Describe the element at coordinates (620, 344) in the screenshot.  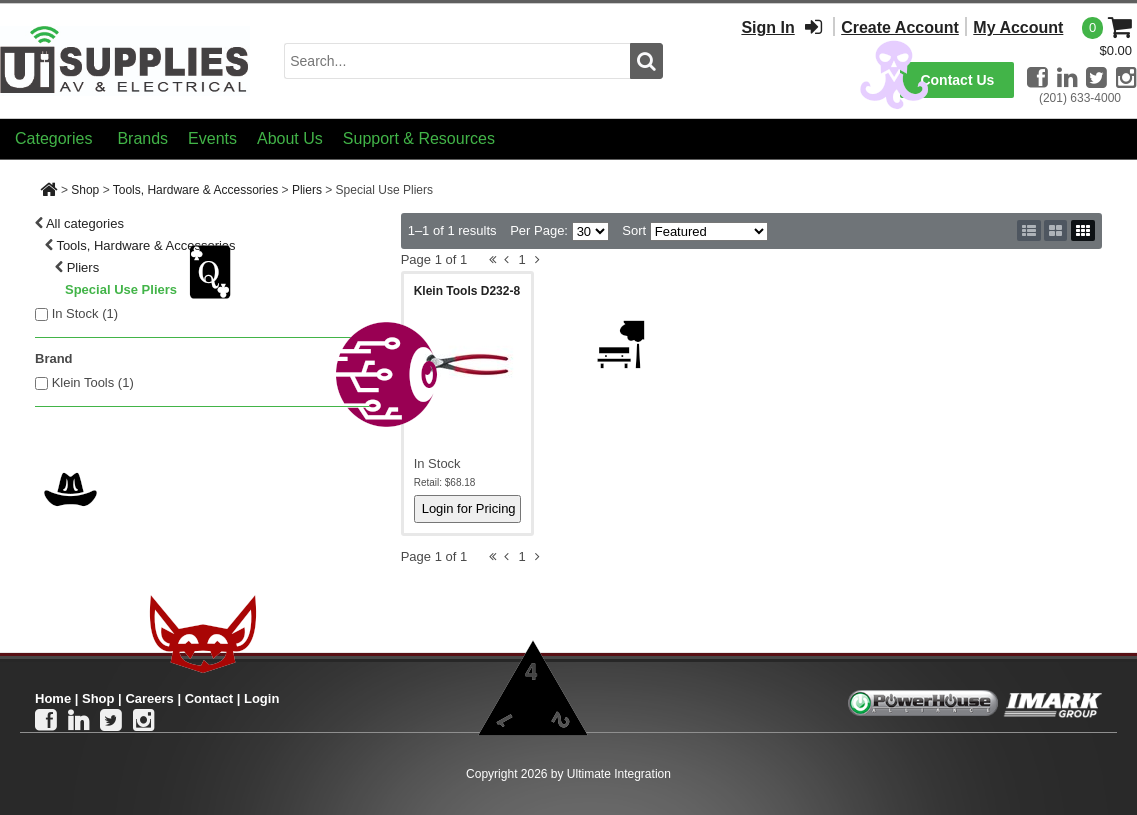
I see `find nearby parks or rest areas` at that location.